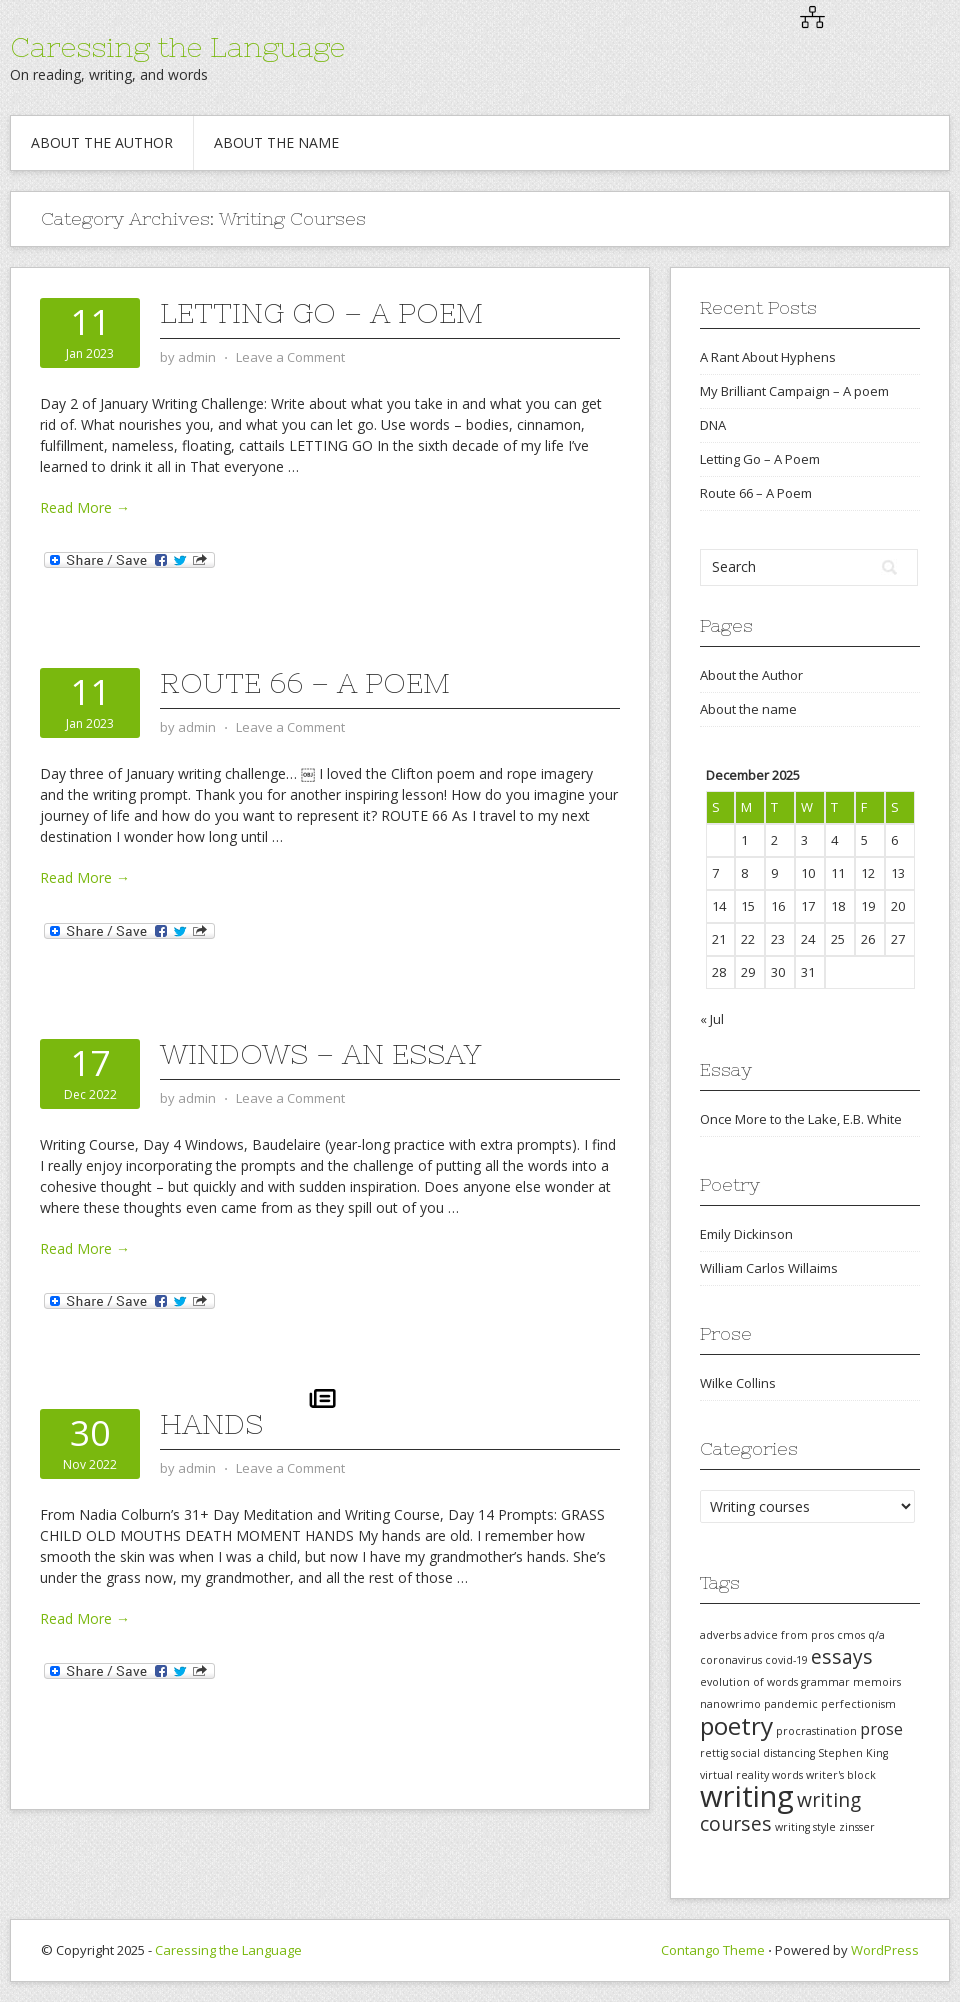 This screenshot has height=2002, width=960. I want to click on view network connections, so click(812, 17).